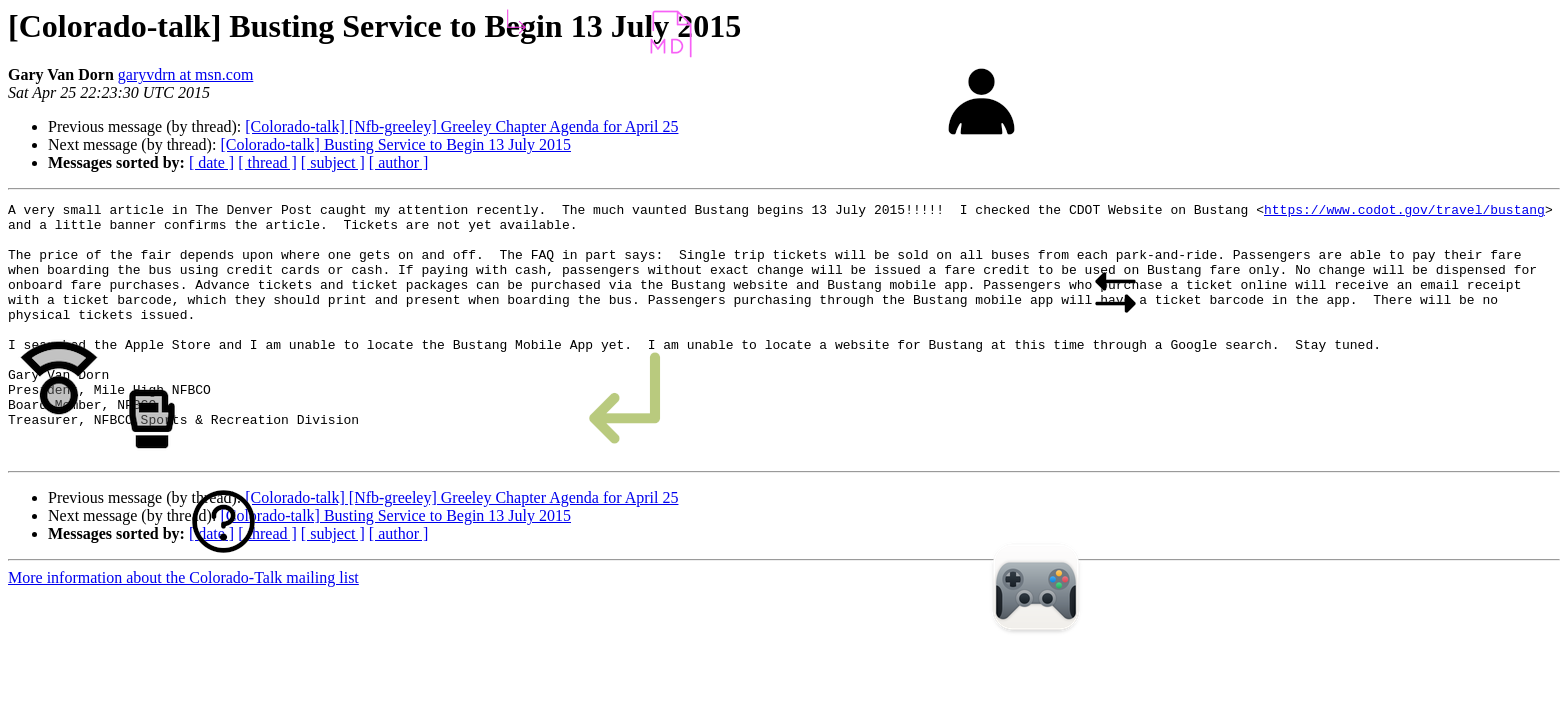 Image resolution: width=1568 pixels, height=720 pixels. Describe the element at coordinates (514, 21) in the screenshot. I see `move item down and to the right` at that location.